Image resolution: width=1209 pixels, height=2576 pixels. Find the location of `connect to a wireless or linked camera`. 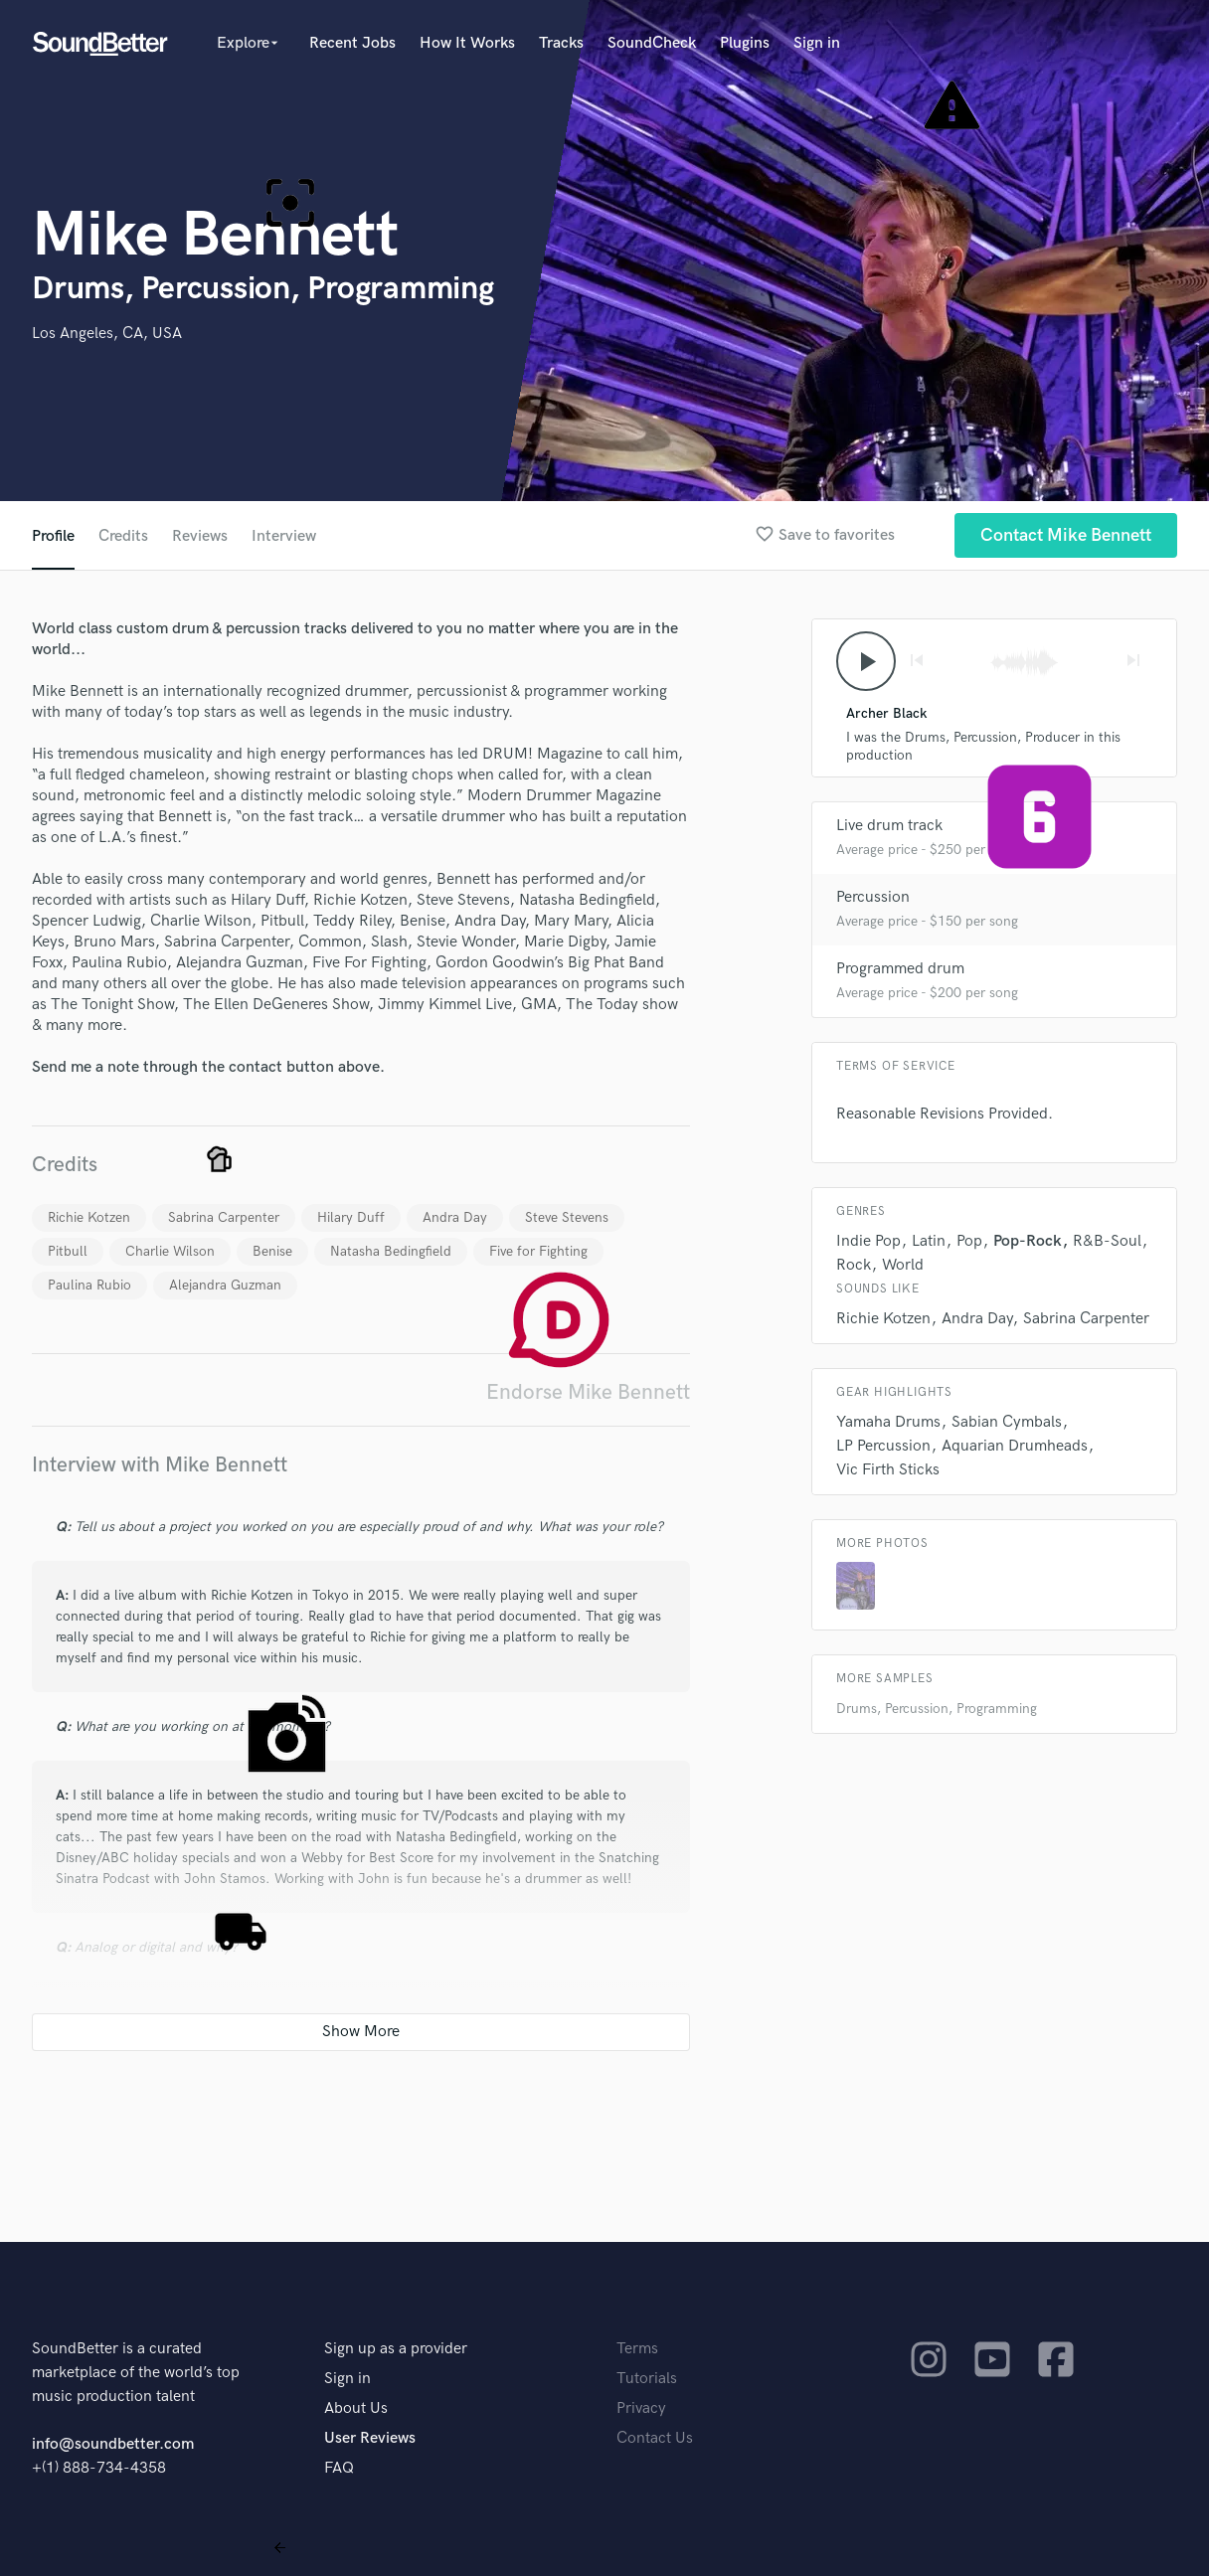

connect to a wireless or linked camera is located at coordinates (286, 1733).